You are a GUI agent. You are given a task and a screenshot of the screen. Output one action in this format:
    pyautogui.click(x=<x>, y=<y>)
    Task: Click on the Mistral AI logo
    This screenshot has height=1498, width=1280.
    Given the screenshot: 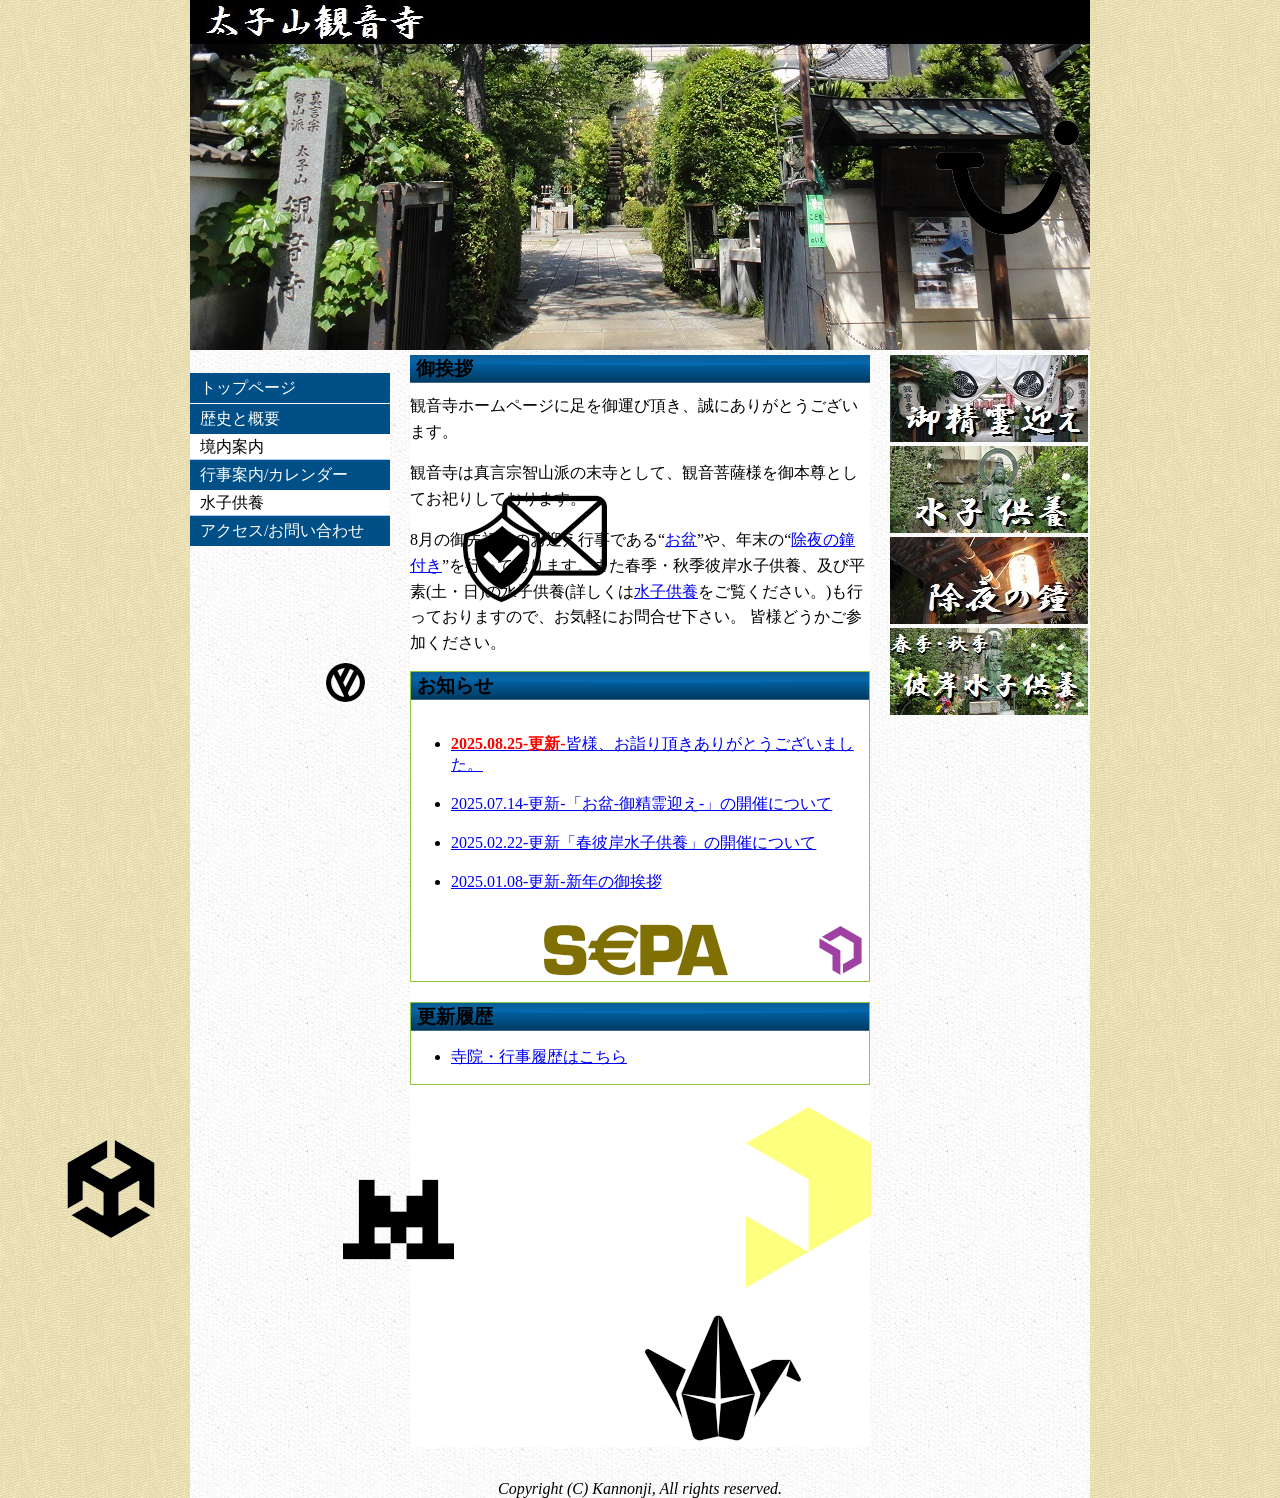 What is the action you would take?
    pyautogui.click(x=398, y=1219)
    